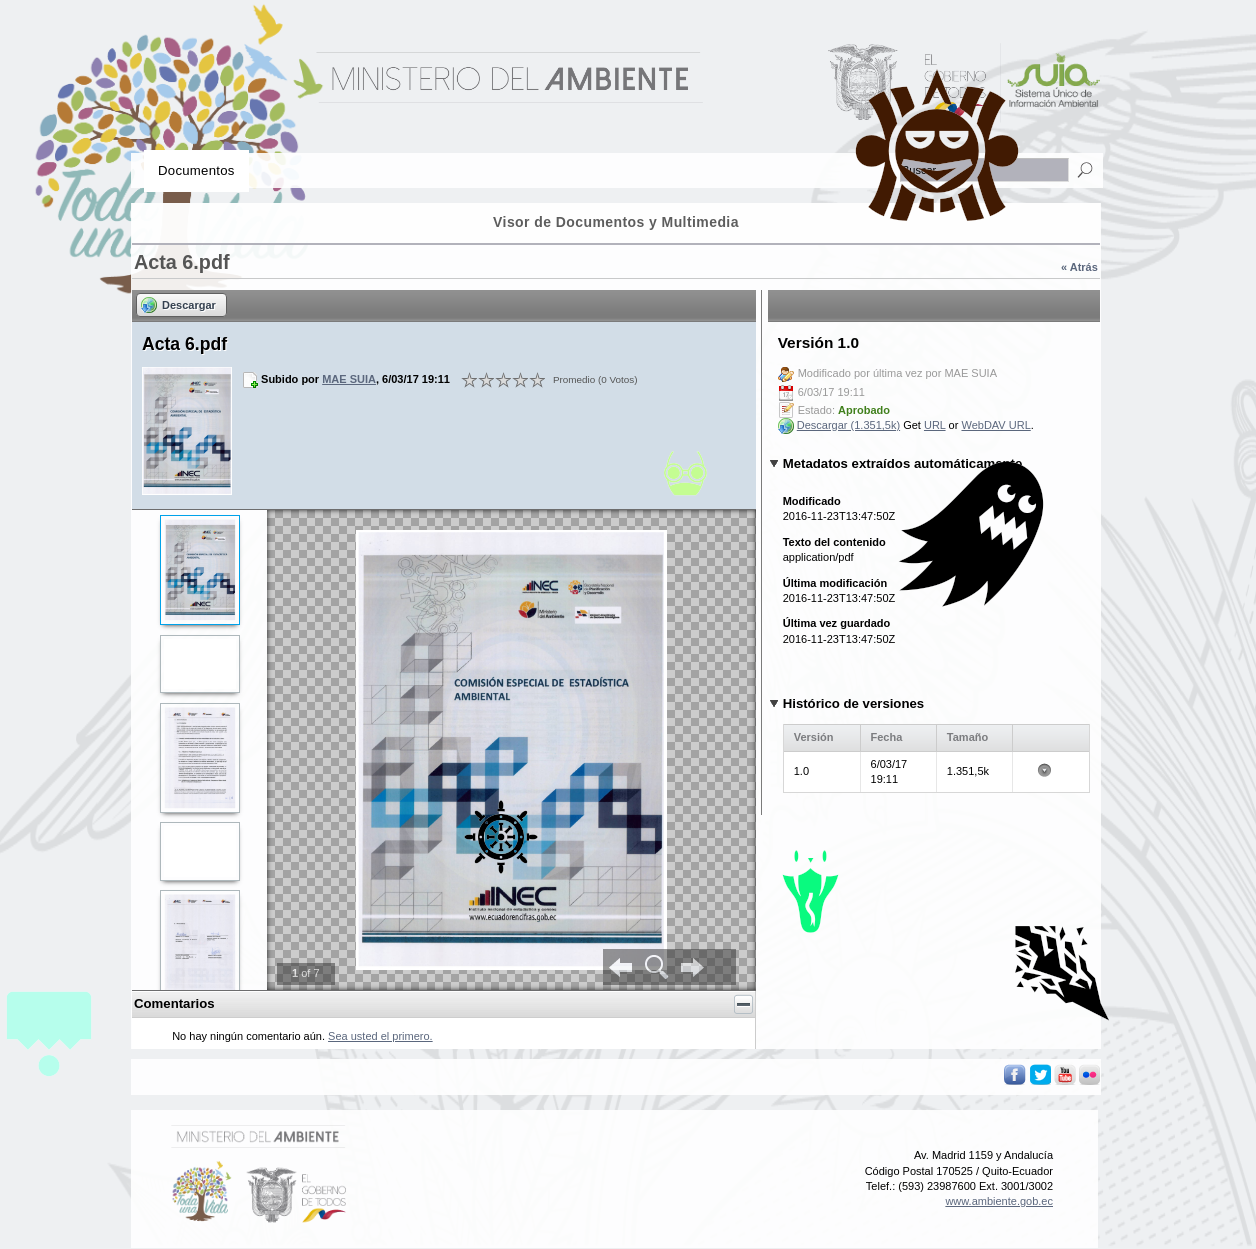  Describe the element at coordinates (937, 145) in the screenshot. I see `view aztec or mesoamerican themed content` at that location.